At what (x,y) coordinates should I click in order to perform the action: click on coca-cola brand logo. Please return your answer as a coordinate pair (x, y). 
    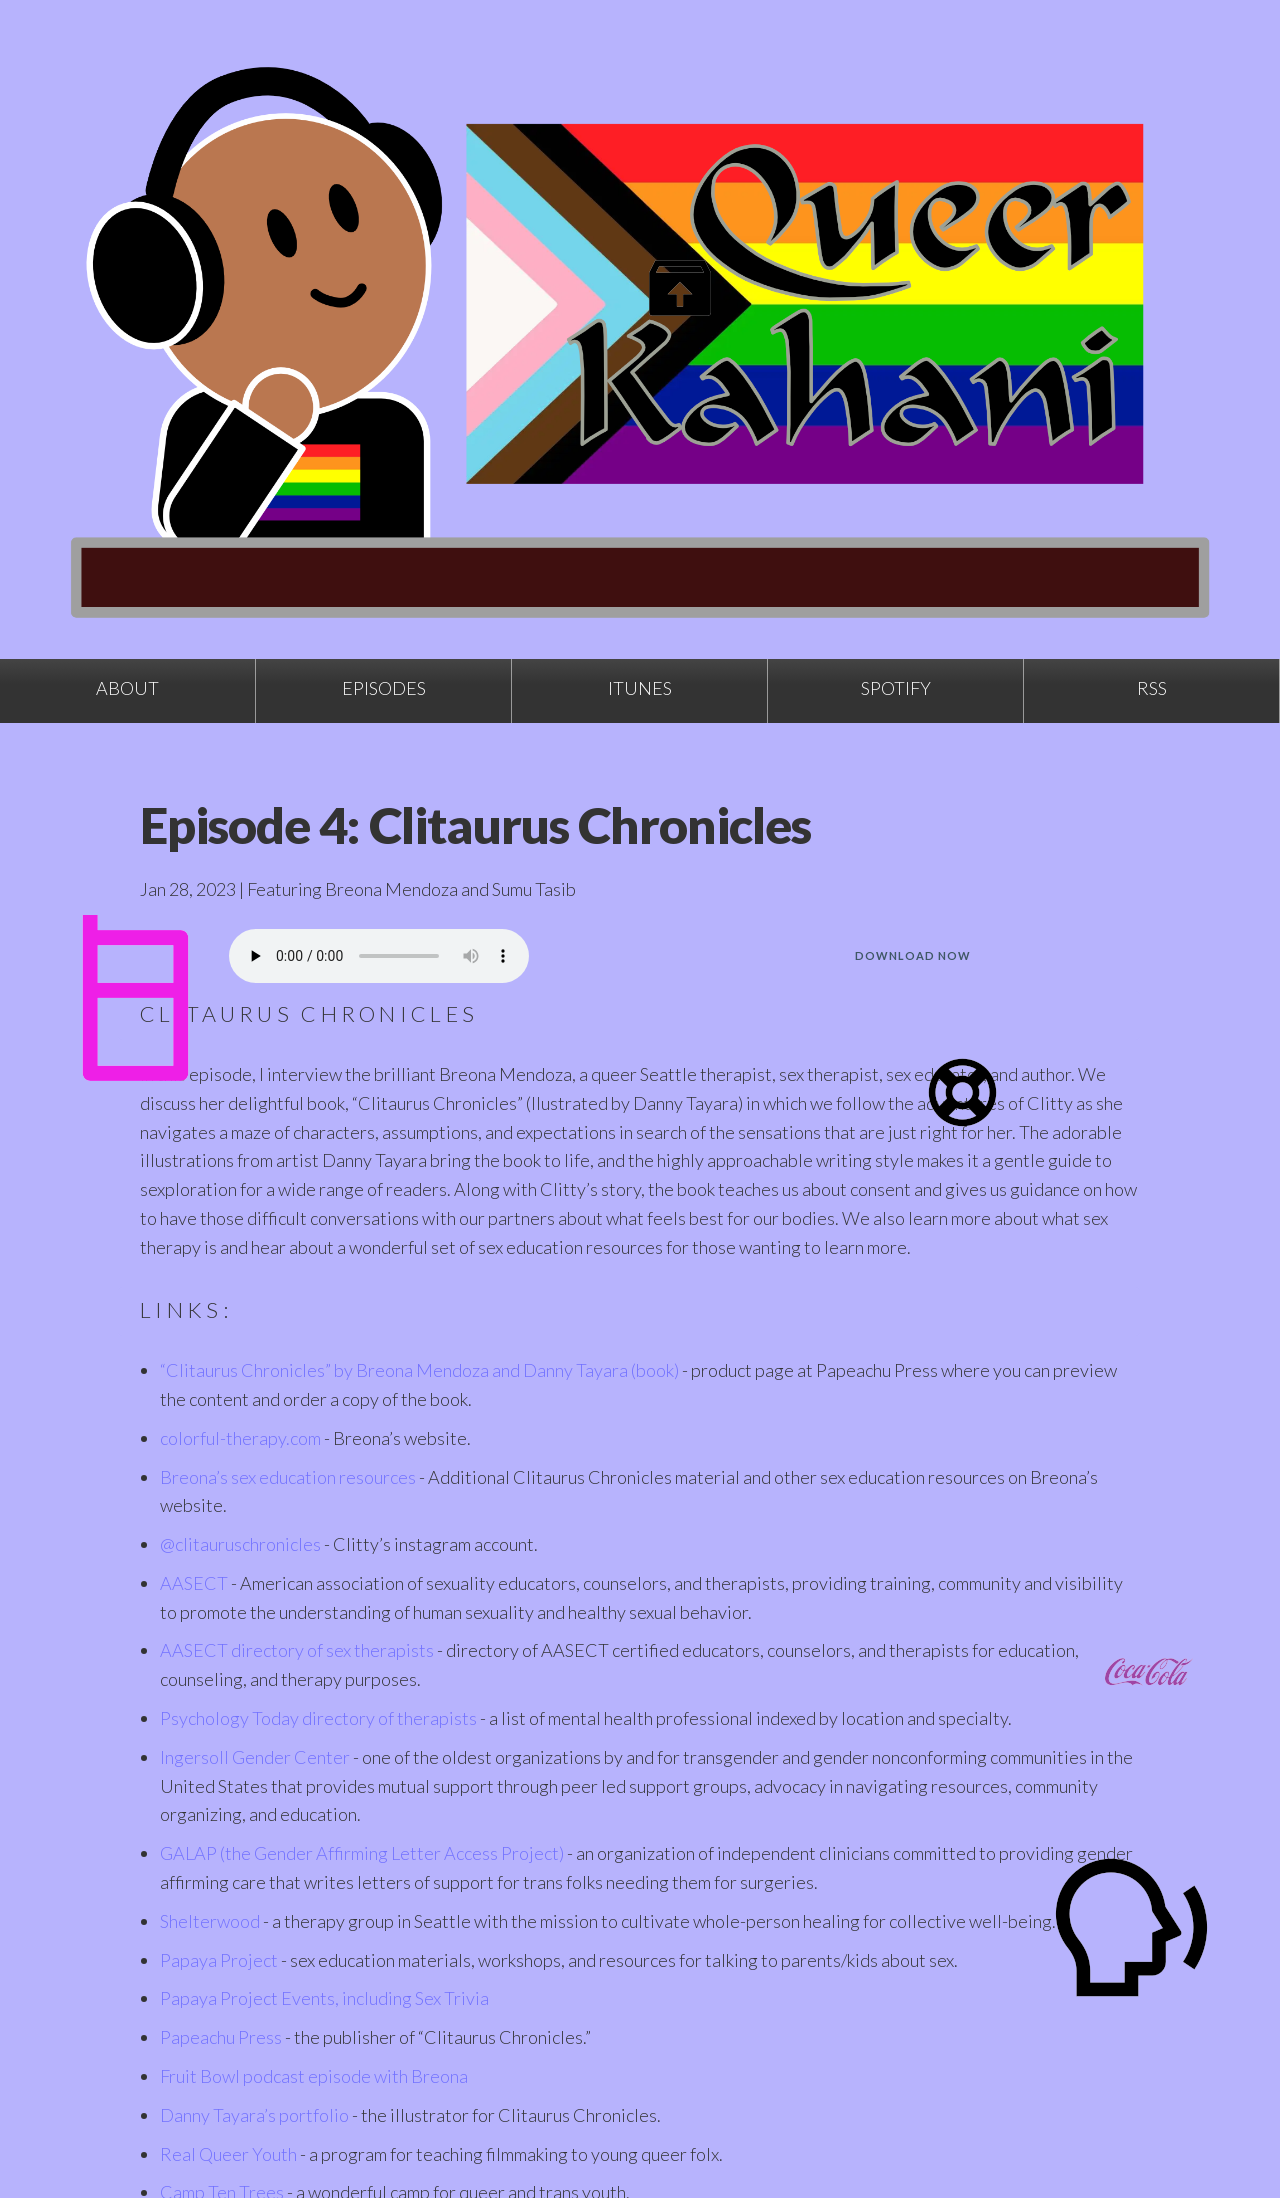
    Looking at the image, I should click on (1149, 1672).